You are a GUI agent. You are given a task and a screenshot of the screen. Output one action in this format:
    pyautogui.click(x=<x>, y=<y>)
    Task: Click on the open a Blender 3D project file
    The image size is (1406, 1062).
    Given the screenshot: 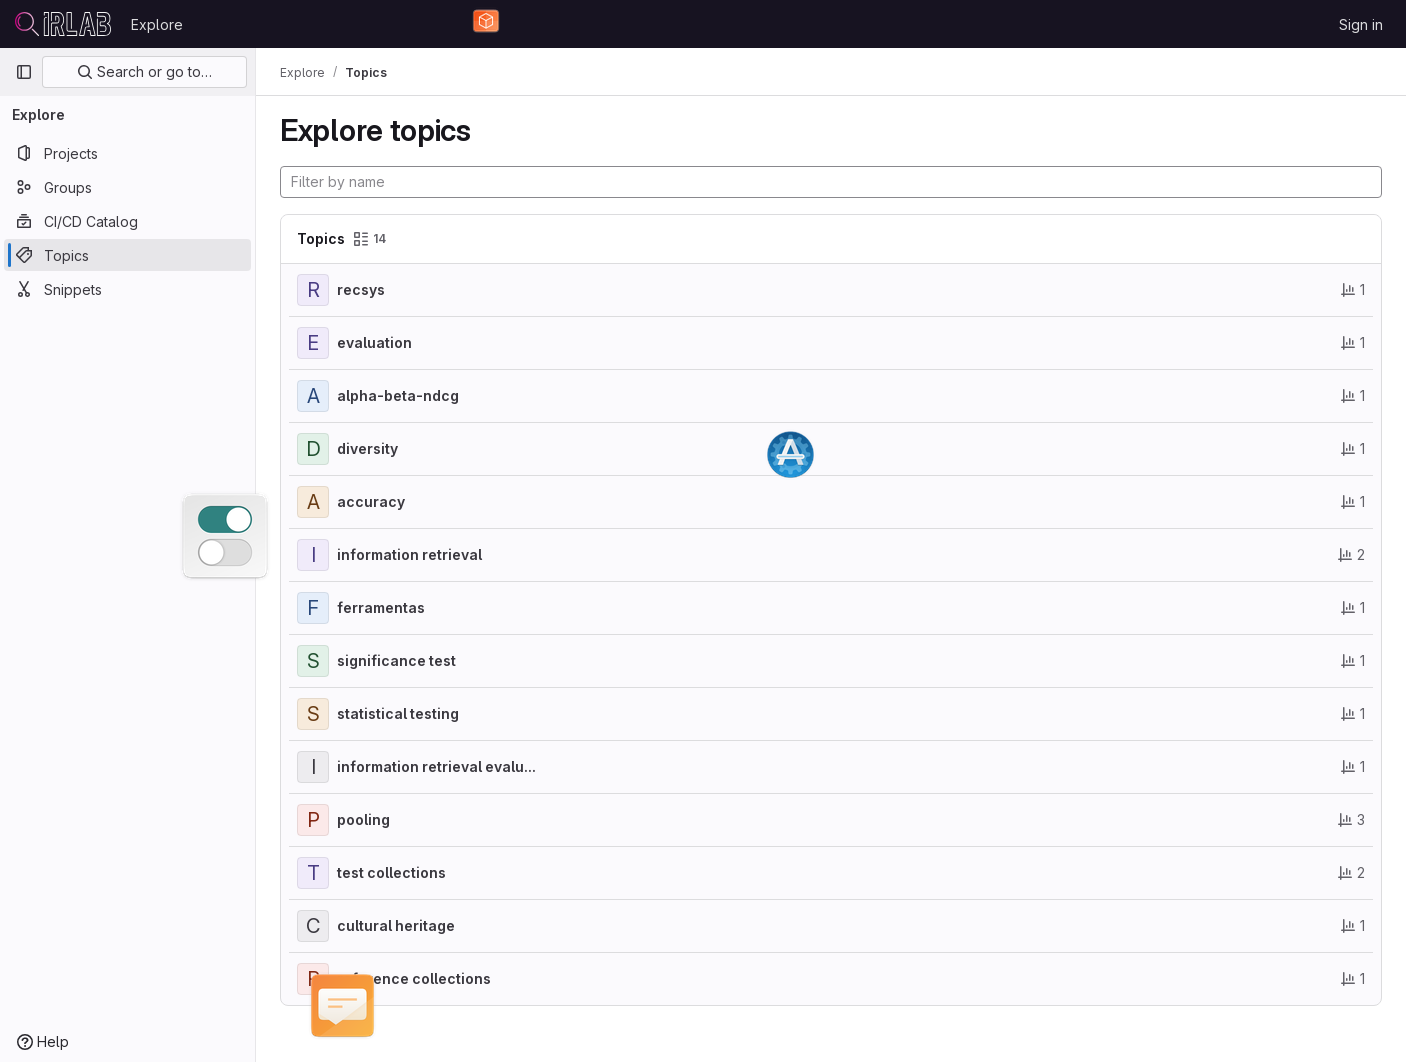 What is the action you would take?
    pyautogui.click(x=486, y=20)
    